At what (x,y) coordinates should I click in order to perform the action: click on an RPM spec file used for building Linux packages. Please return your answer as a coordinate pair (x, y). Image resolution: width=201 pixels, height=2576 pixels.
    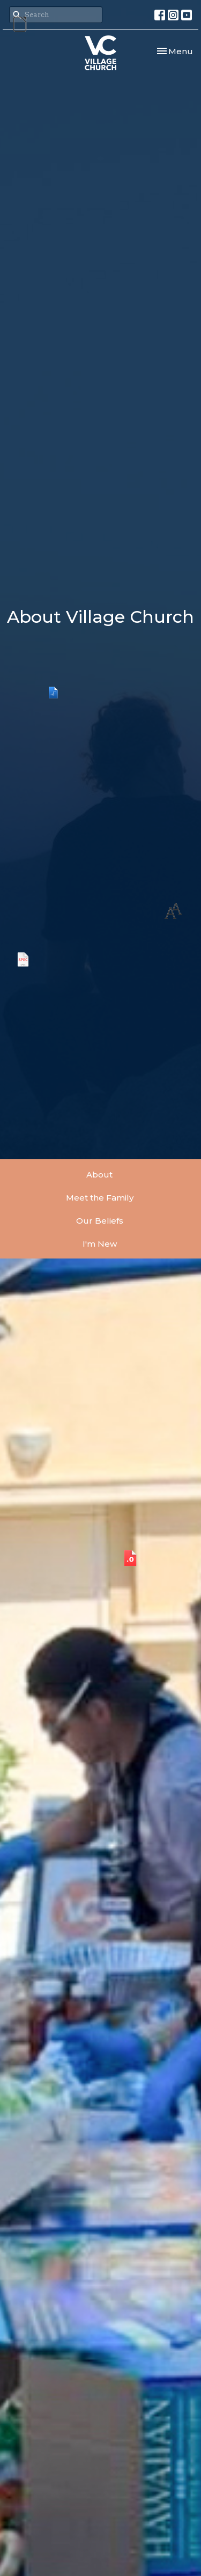
    Looking at the image, I should click on (23, 960).